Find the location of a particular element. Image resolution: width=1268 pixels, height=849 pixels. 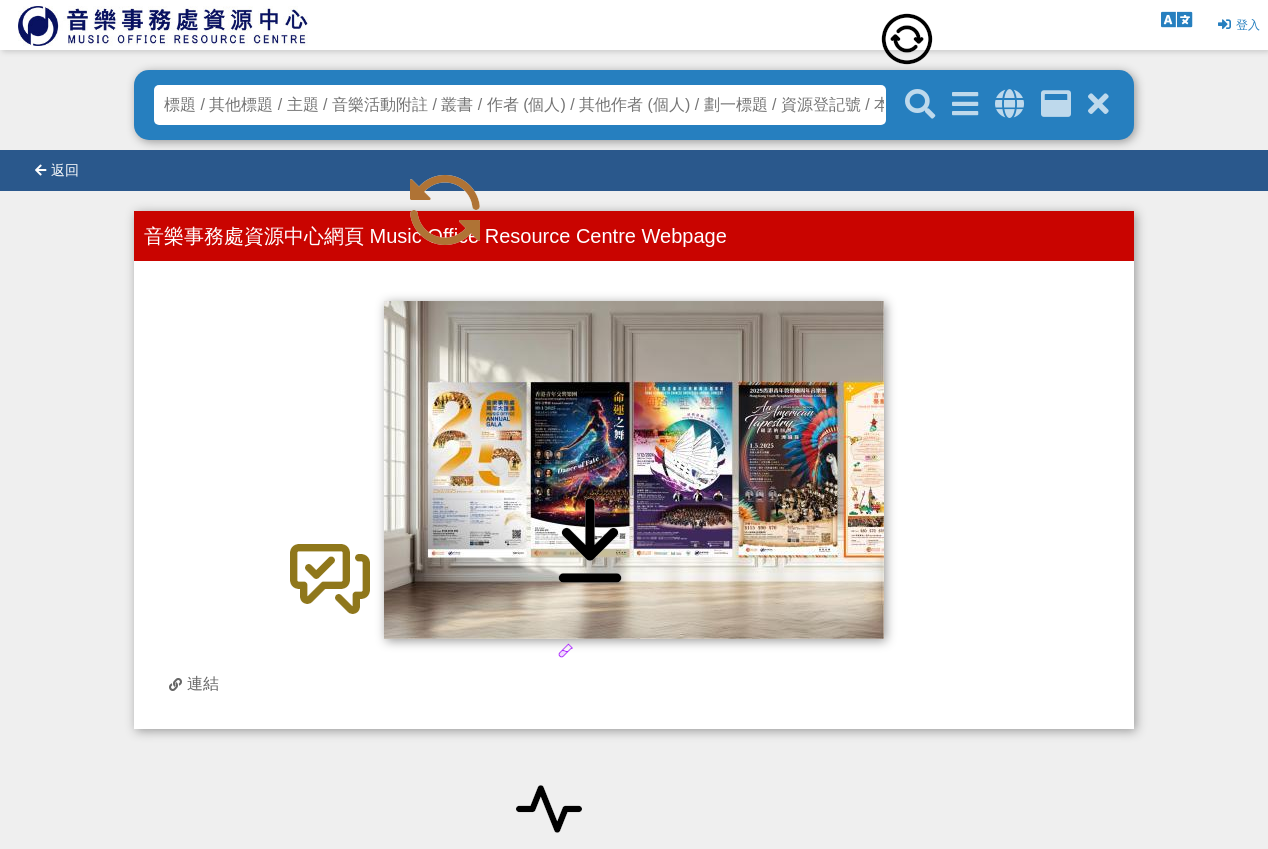

view repository activity and insights is located at coordinates (549, 810).